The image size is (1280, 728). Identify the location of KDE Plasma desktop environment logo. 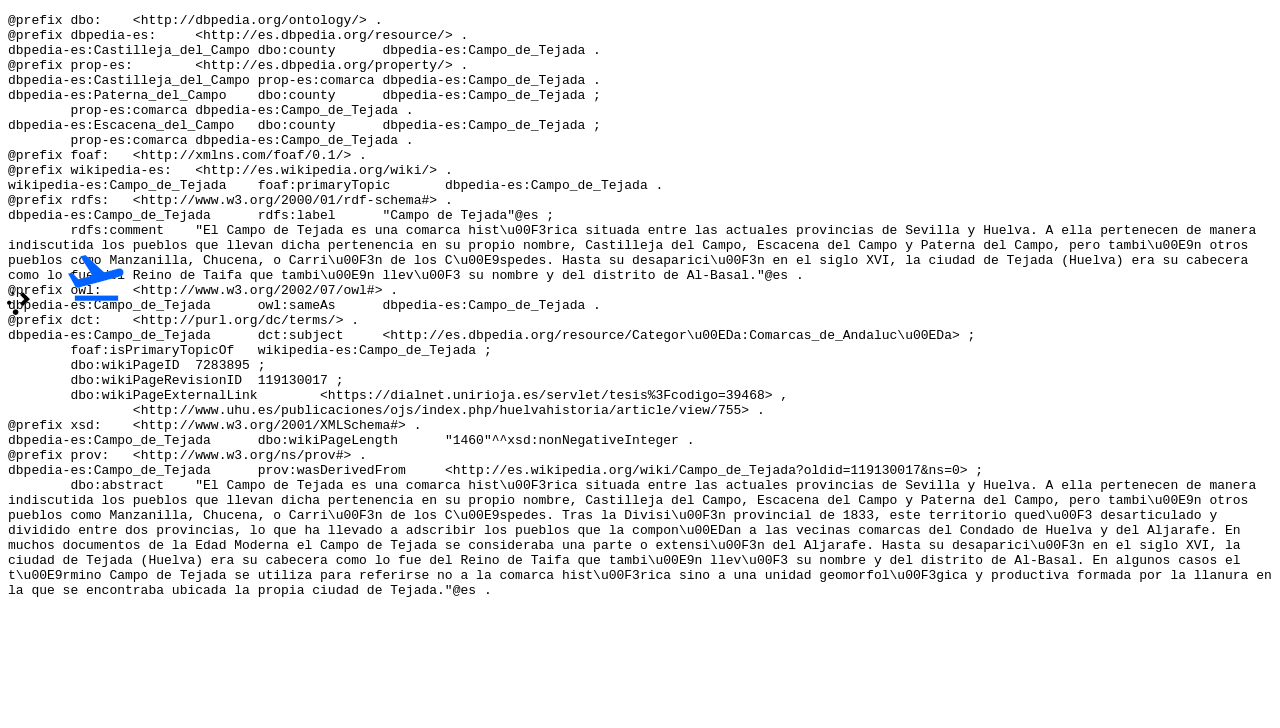
(18, 303).